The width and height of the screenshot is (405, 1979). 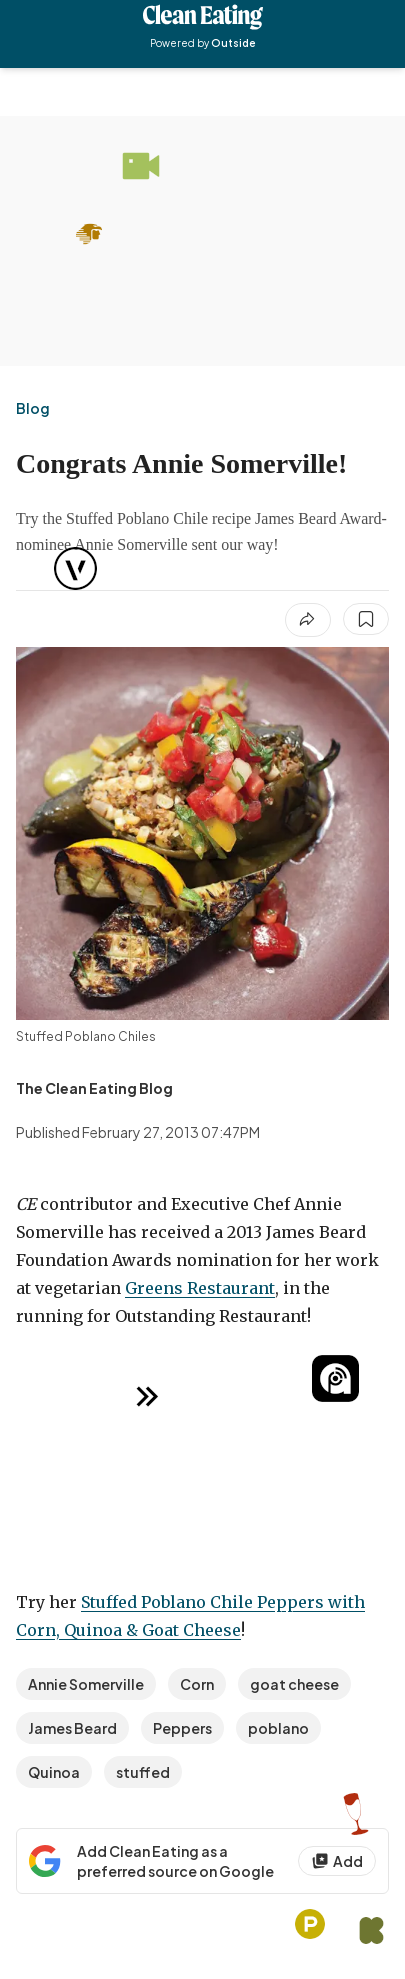 What do you see at coordinates (310, 1924) in the screenshot?
I see `visit Product Hunt website or app` at bounding box center [310, 1924].